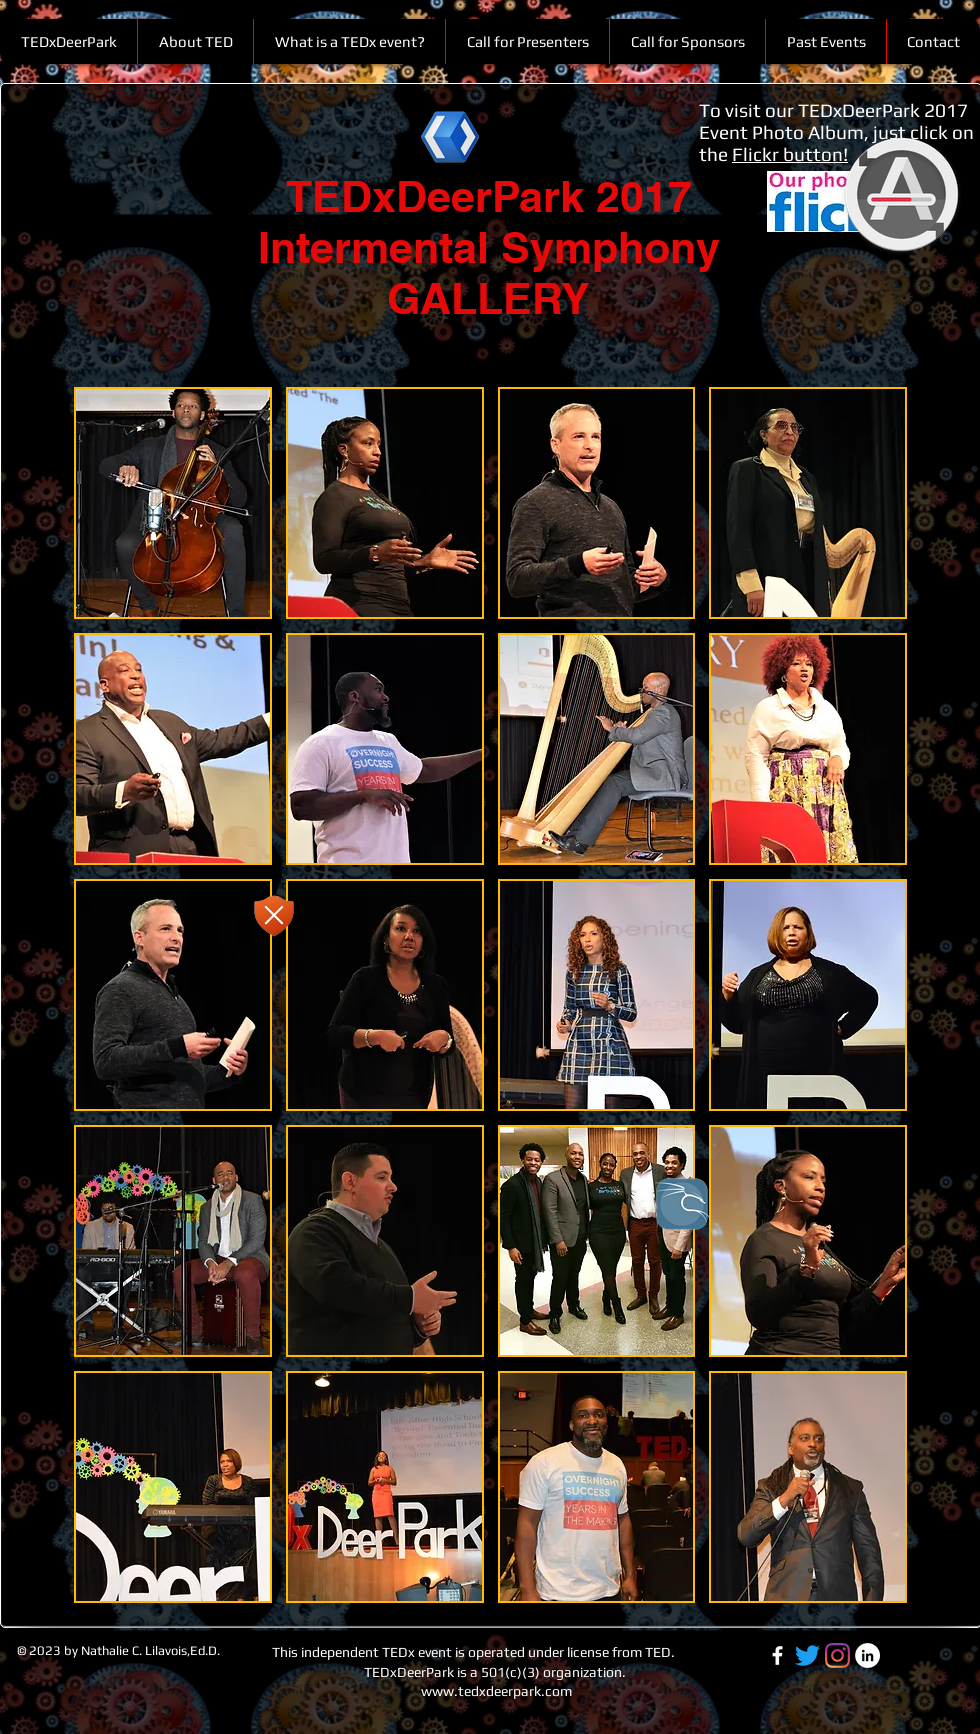 This screenshot has width=980, height=1734. Describe the element at coordinates (901, 194) in the screenshot. I see `open the software updater application` at that location.